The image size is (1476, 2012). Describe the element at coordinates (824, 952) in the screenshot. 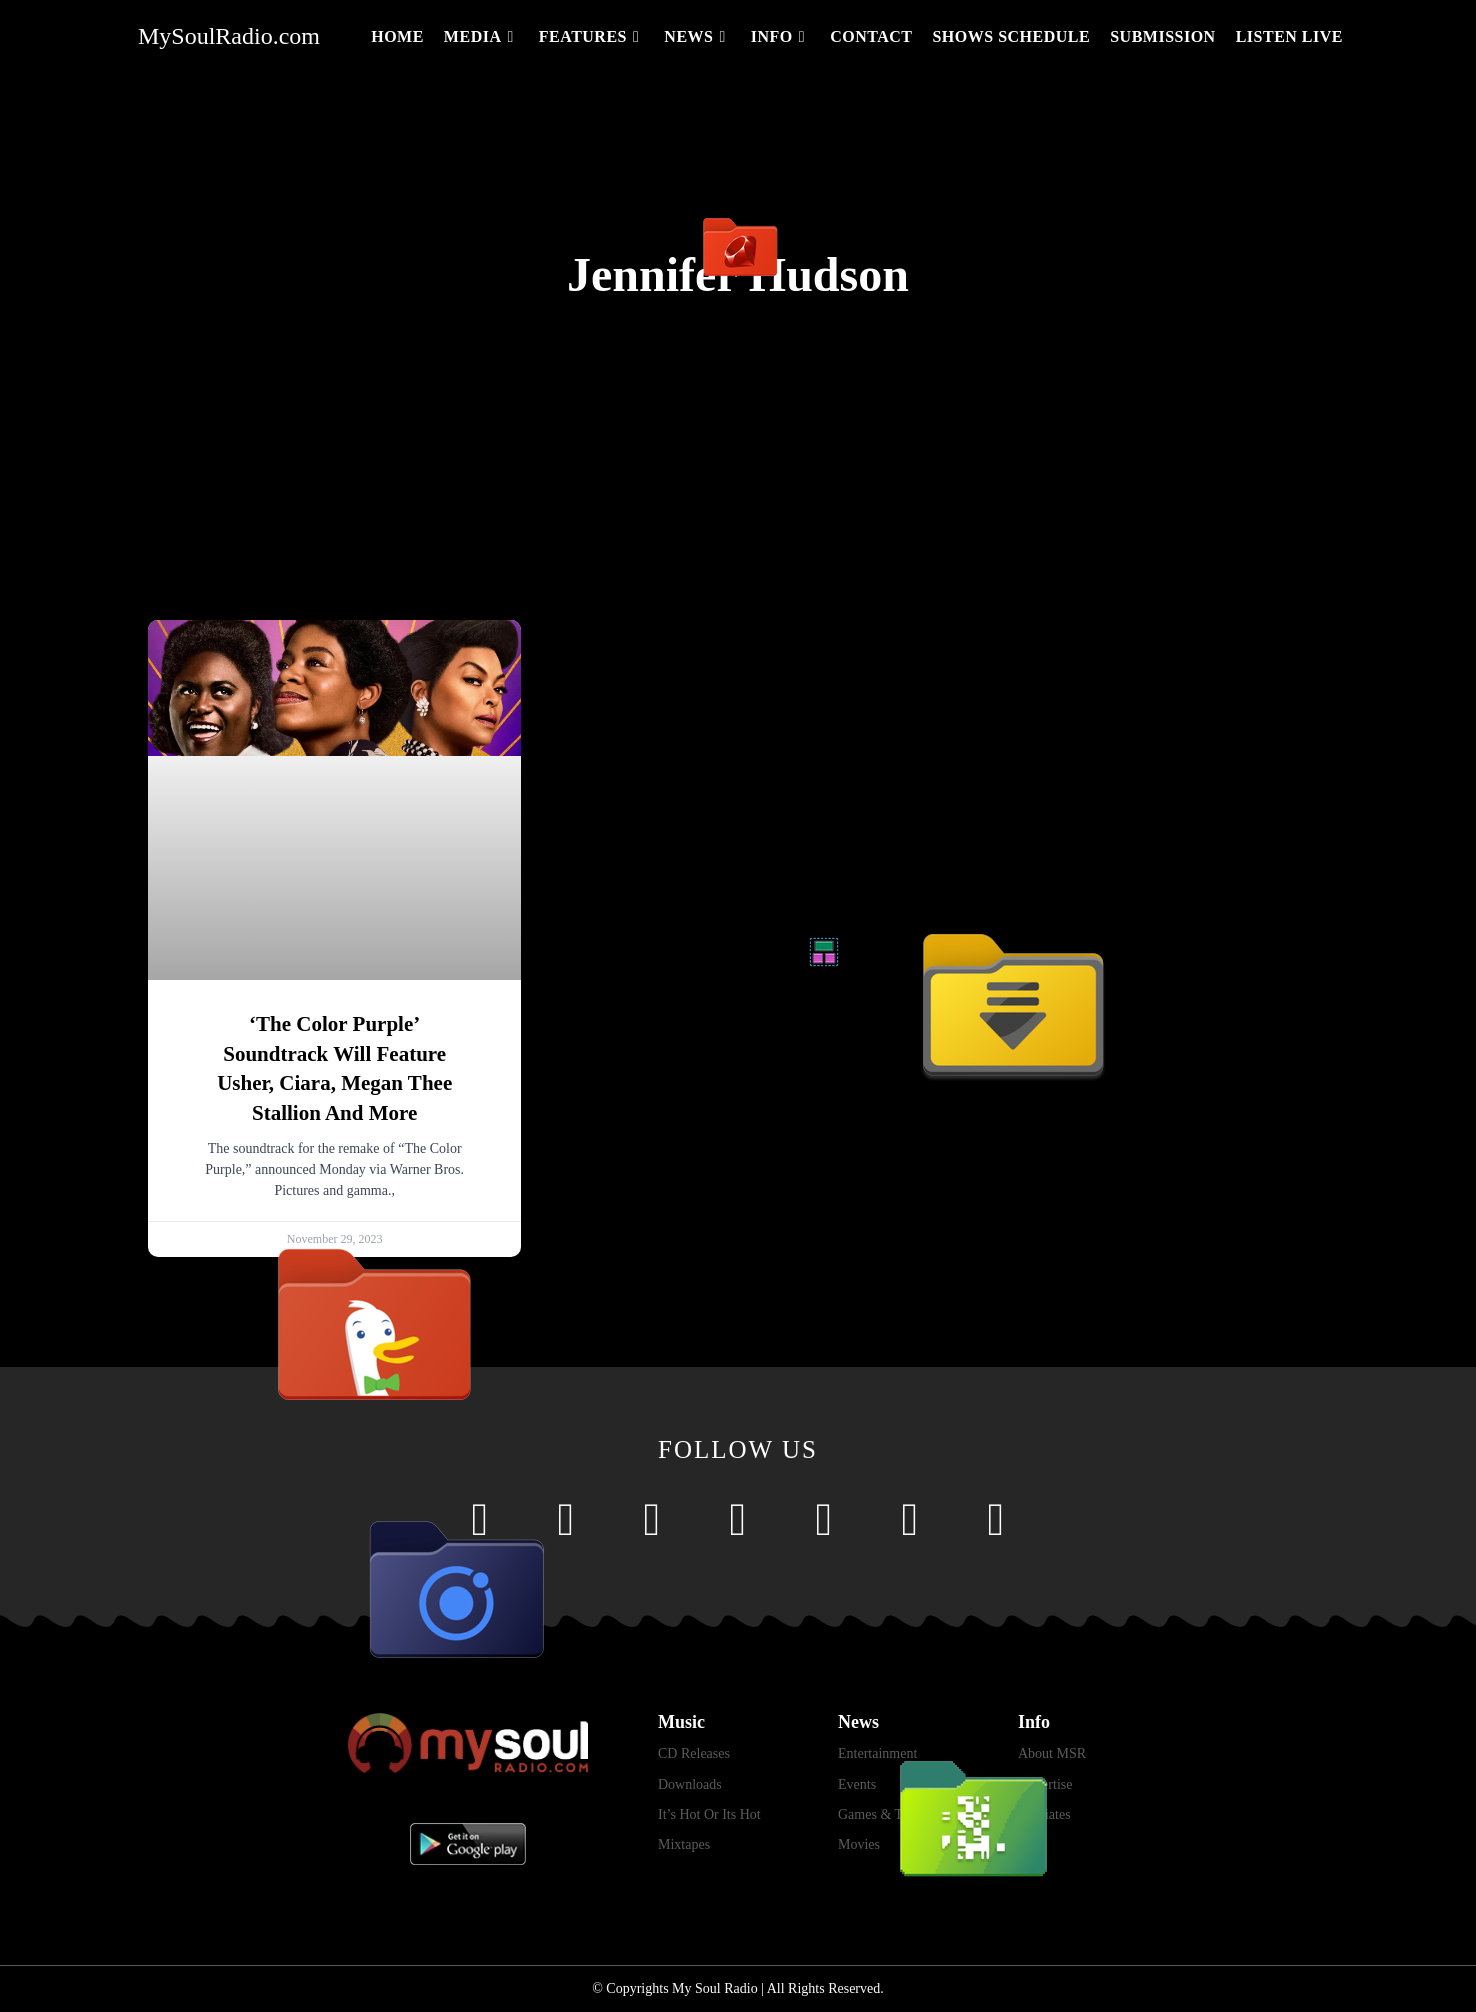

I see `select all items in the current view` at that location.